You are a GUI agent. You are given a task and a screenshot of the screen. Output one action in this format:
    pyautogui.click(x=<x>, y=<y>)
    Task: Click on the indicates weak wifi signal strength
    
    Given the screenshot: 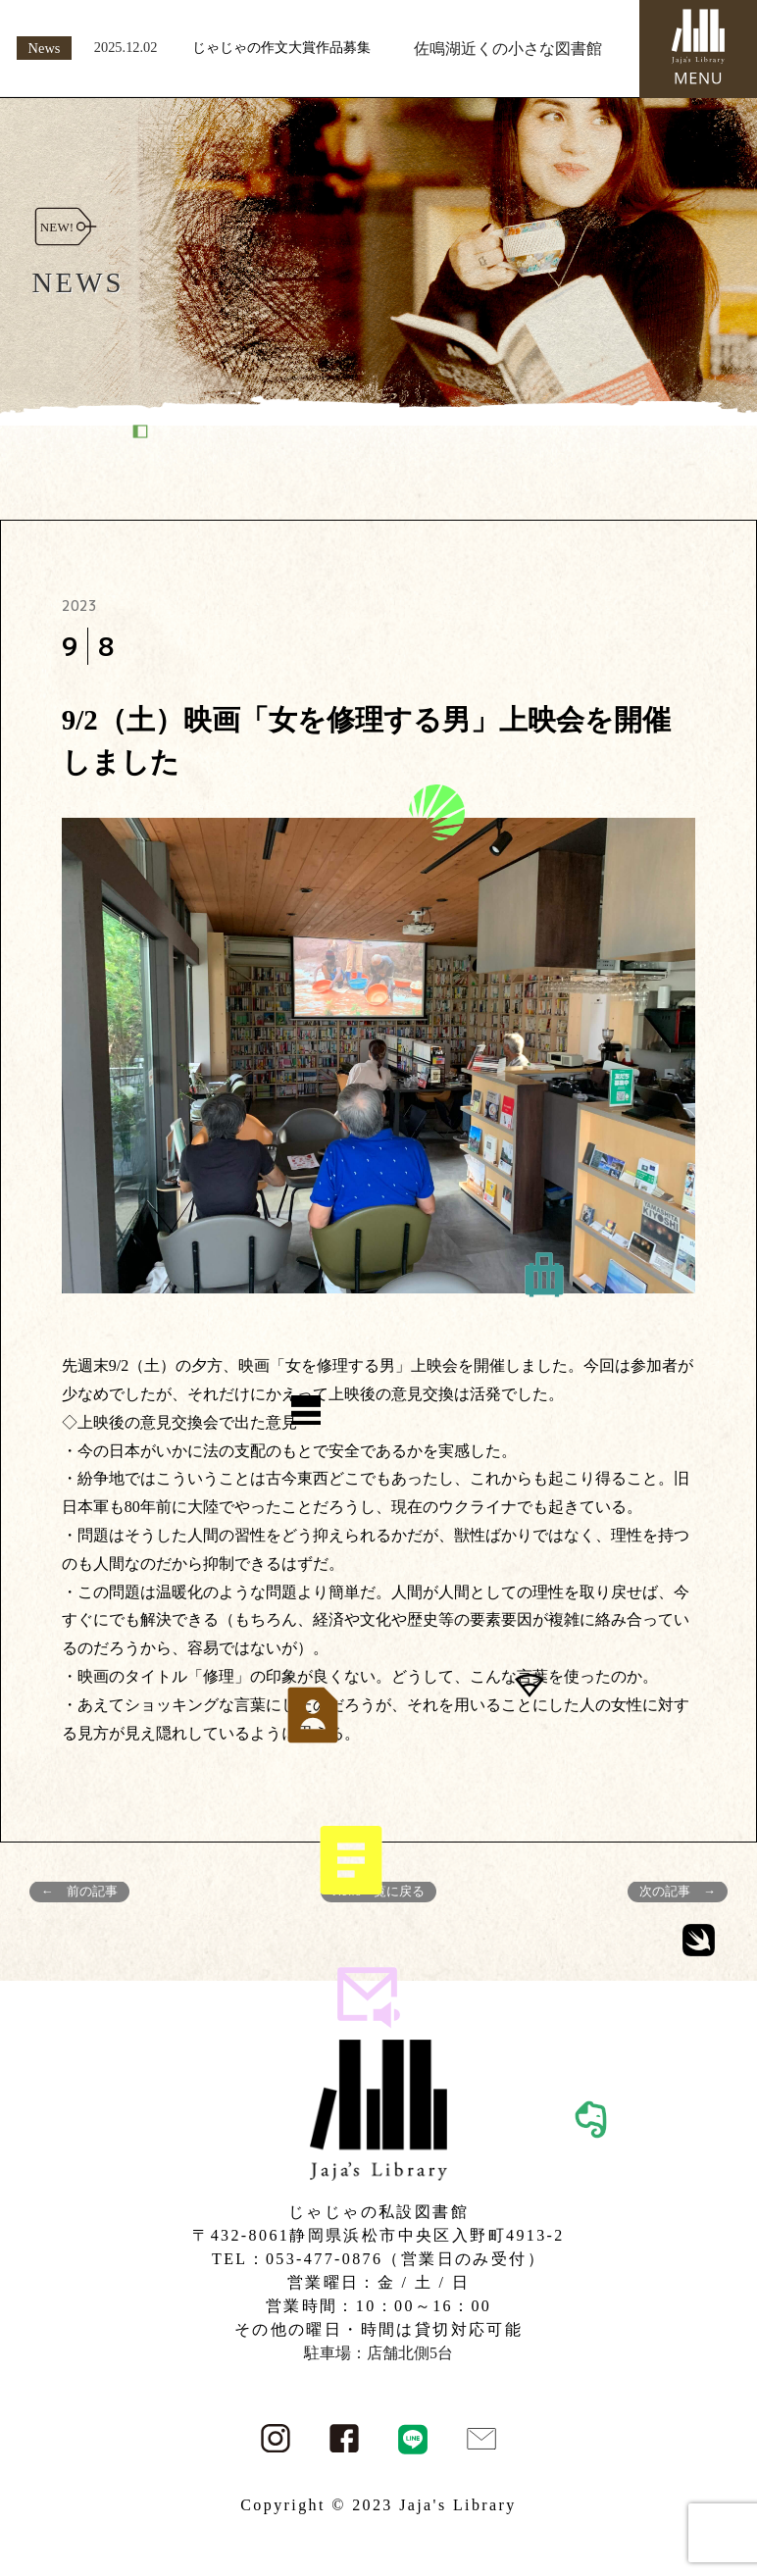 What is the action you would take?
    pyautogui.click(x=530, y=1686)
    